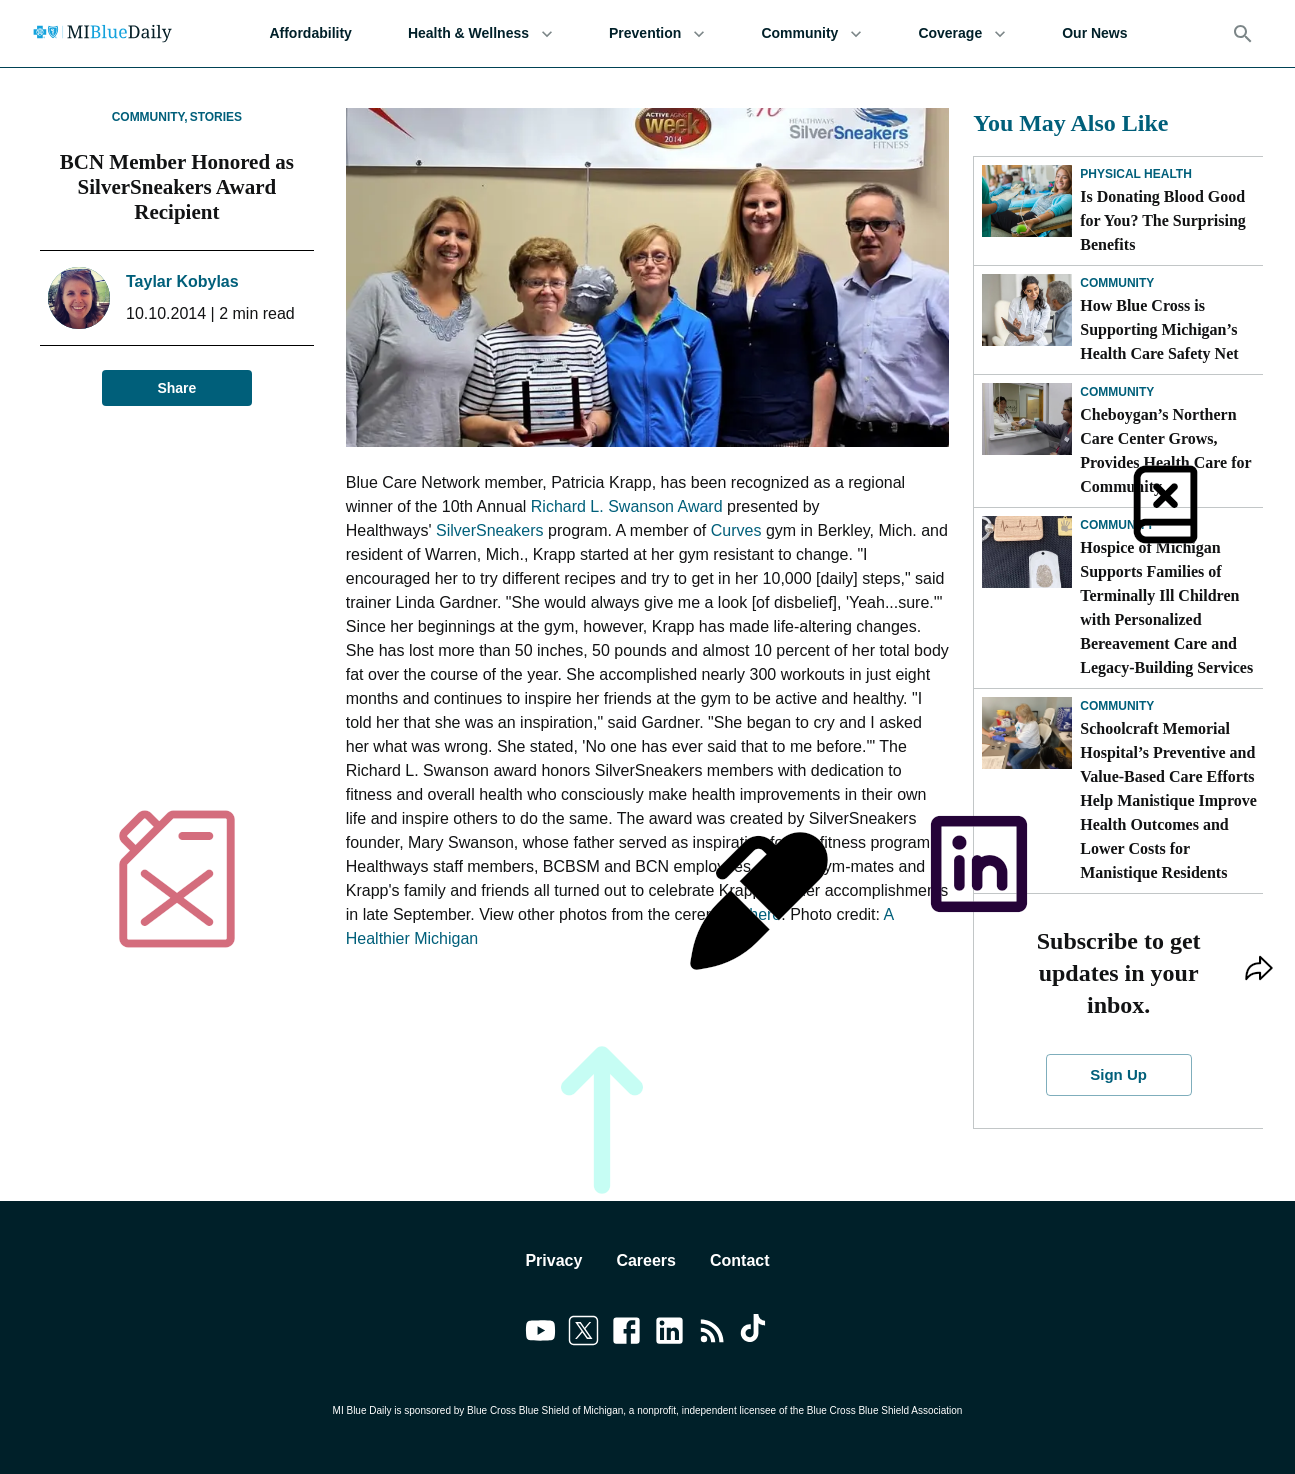  What do you see at coordinates (1259, 968) in the screenshot?
I see `share or forward content` at bounding box center [1259, 968].